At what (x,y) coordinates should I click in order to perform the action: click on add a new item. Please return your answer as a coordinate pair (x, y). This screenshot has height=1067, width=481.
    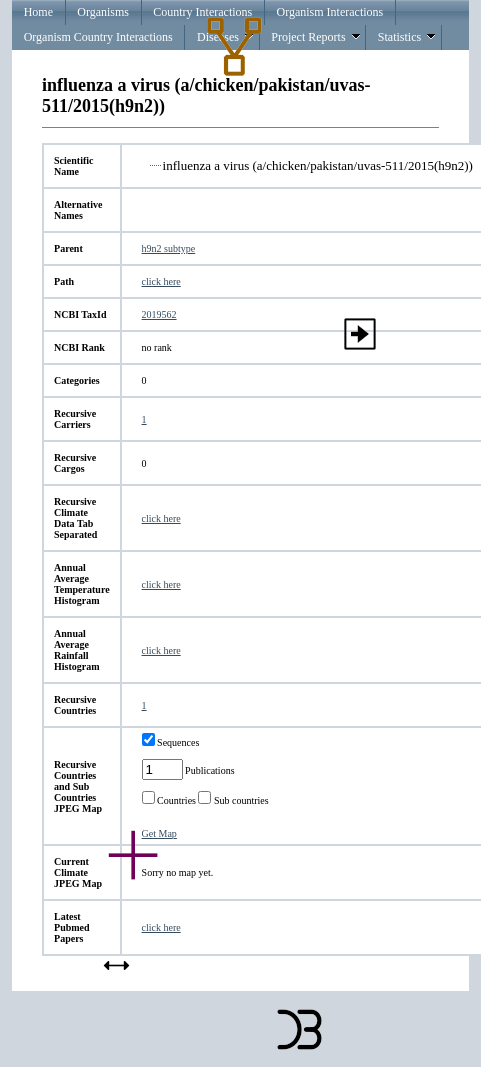
    Looking at the image, I should click on (135, 857).